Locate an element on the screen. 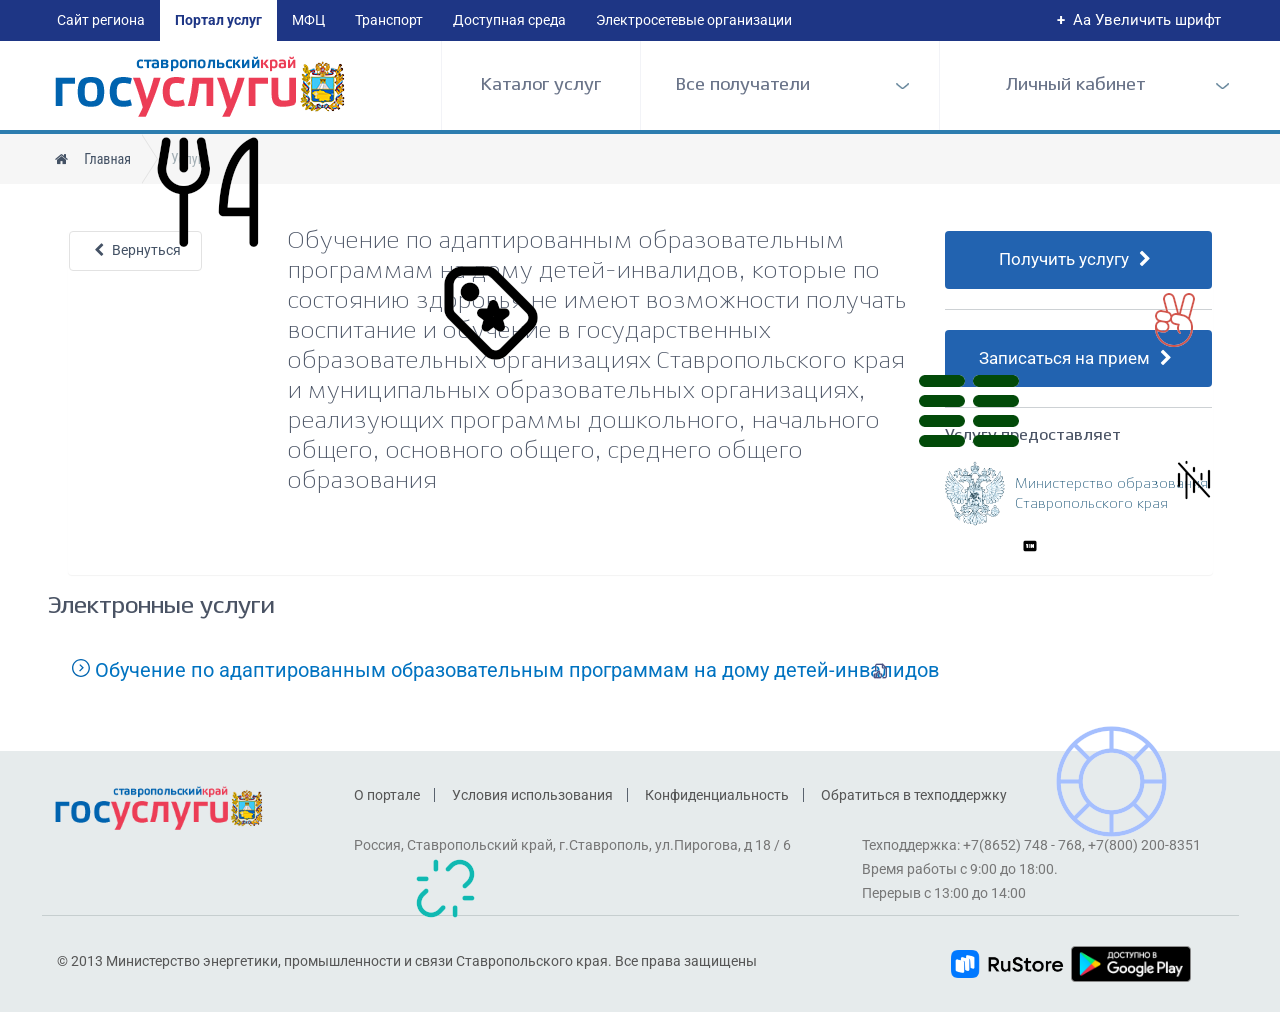 This screenshot has width=1280, height=1012. browse nearby restaurants or dining options is located at coordinates (210, 190).